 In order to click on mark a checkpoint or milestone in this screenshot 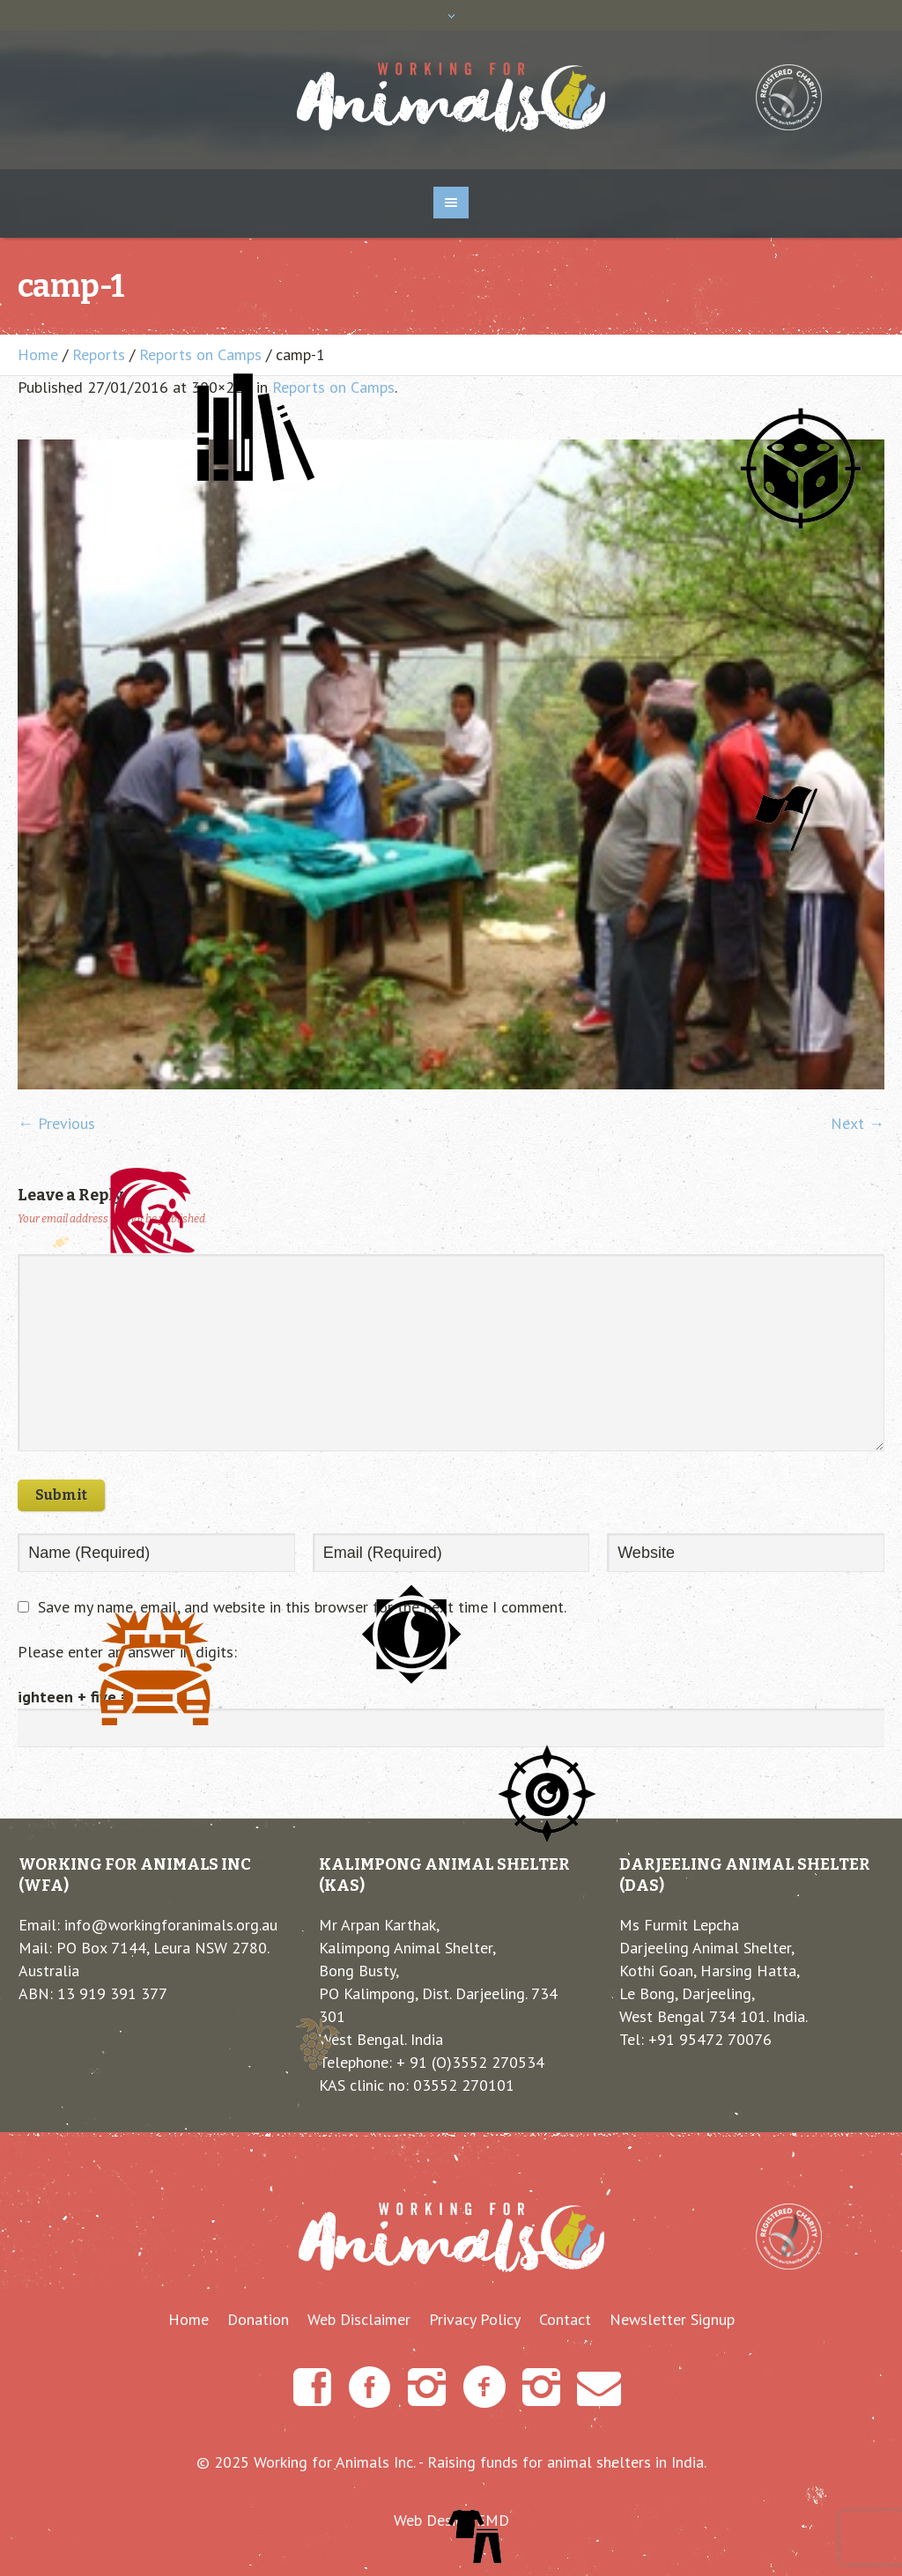, I will do `click(785, 818)`.